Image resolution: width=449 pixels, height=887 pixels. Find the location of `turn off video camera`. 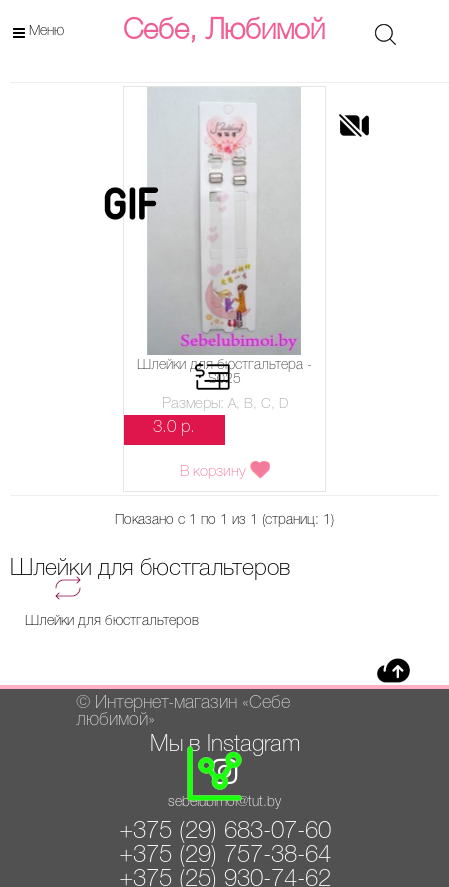

turn off video camera is located at coordinates (354, 125).